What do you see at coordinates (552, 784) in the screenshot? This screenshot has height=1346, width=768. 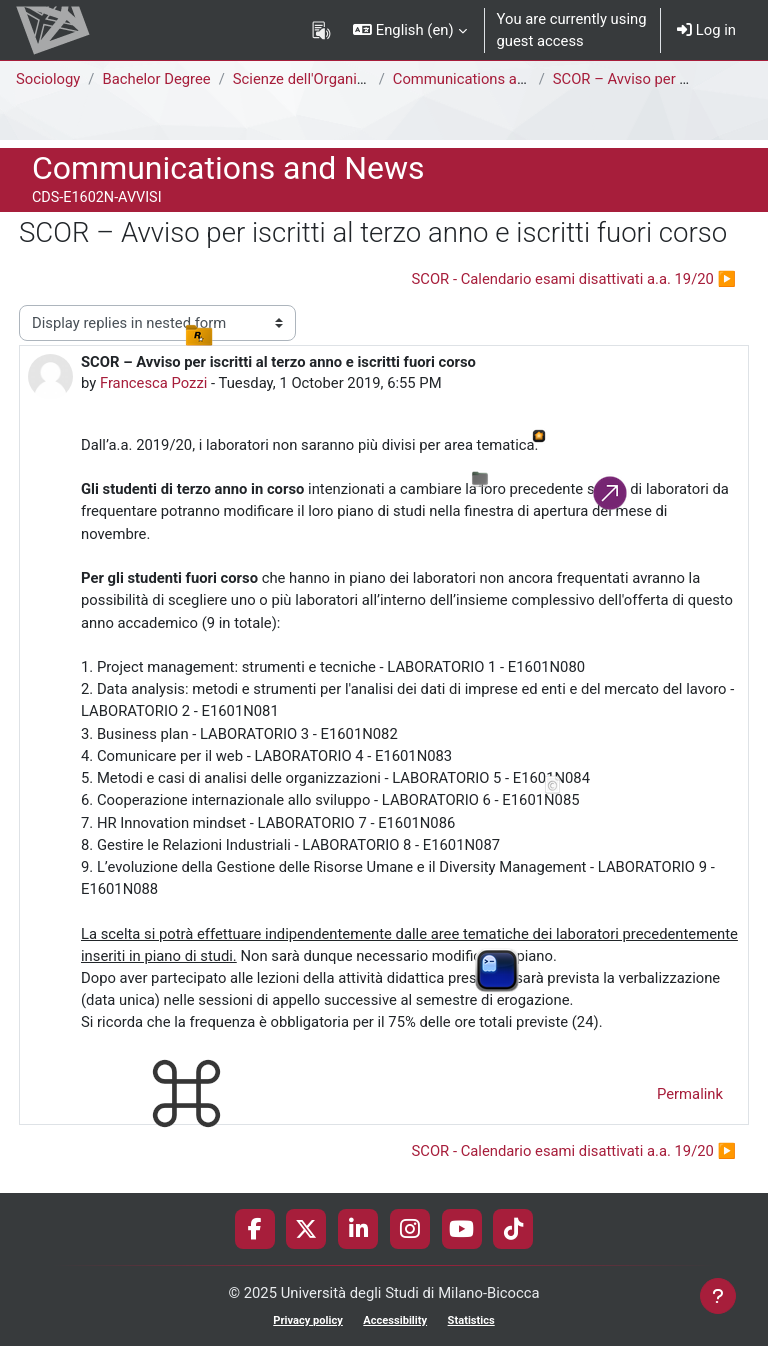 I see `indicates a file with copyright protection` at bounding box center [552, 784].